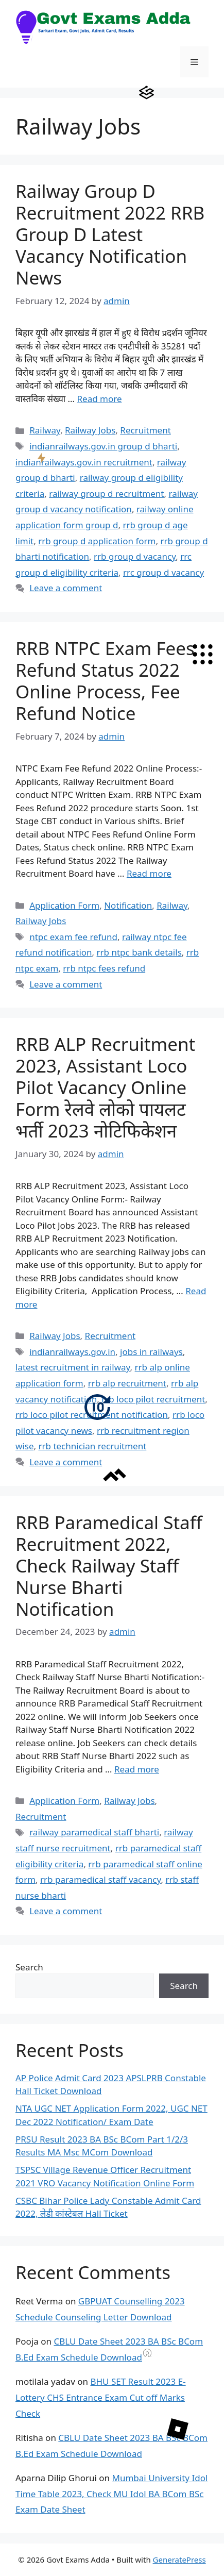 The image size is (224, 2576). What do you see at coordinates (202, 654) in the screenshot?
I see `ROS (Robot Operating System) branding or documentation` at bounding box center [202, 654].